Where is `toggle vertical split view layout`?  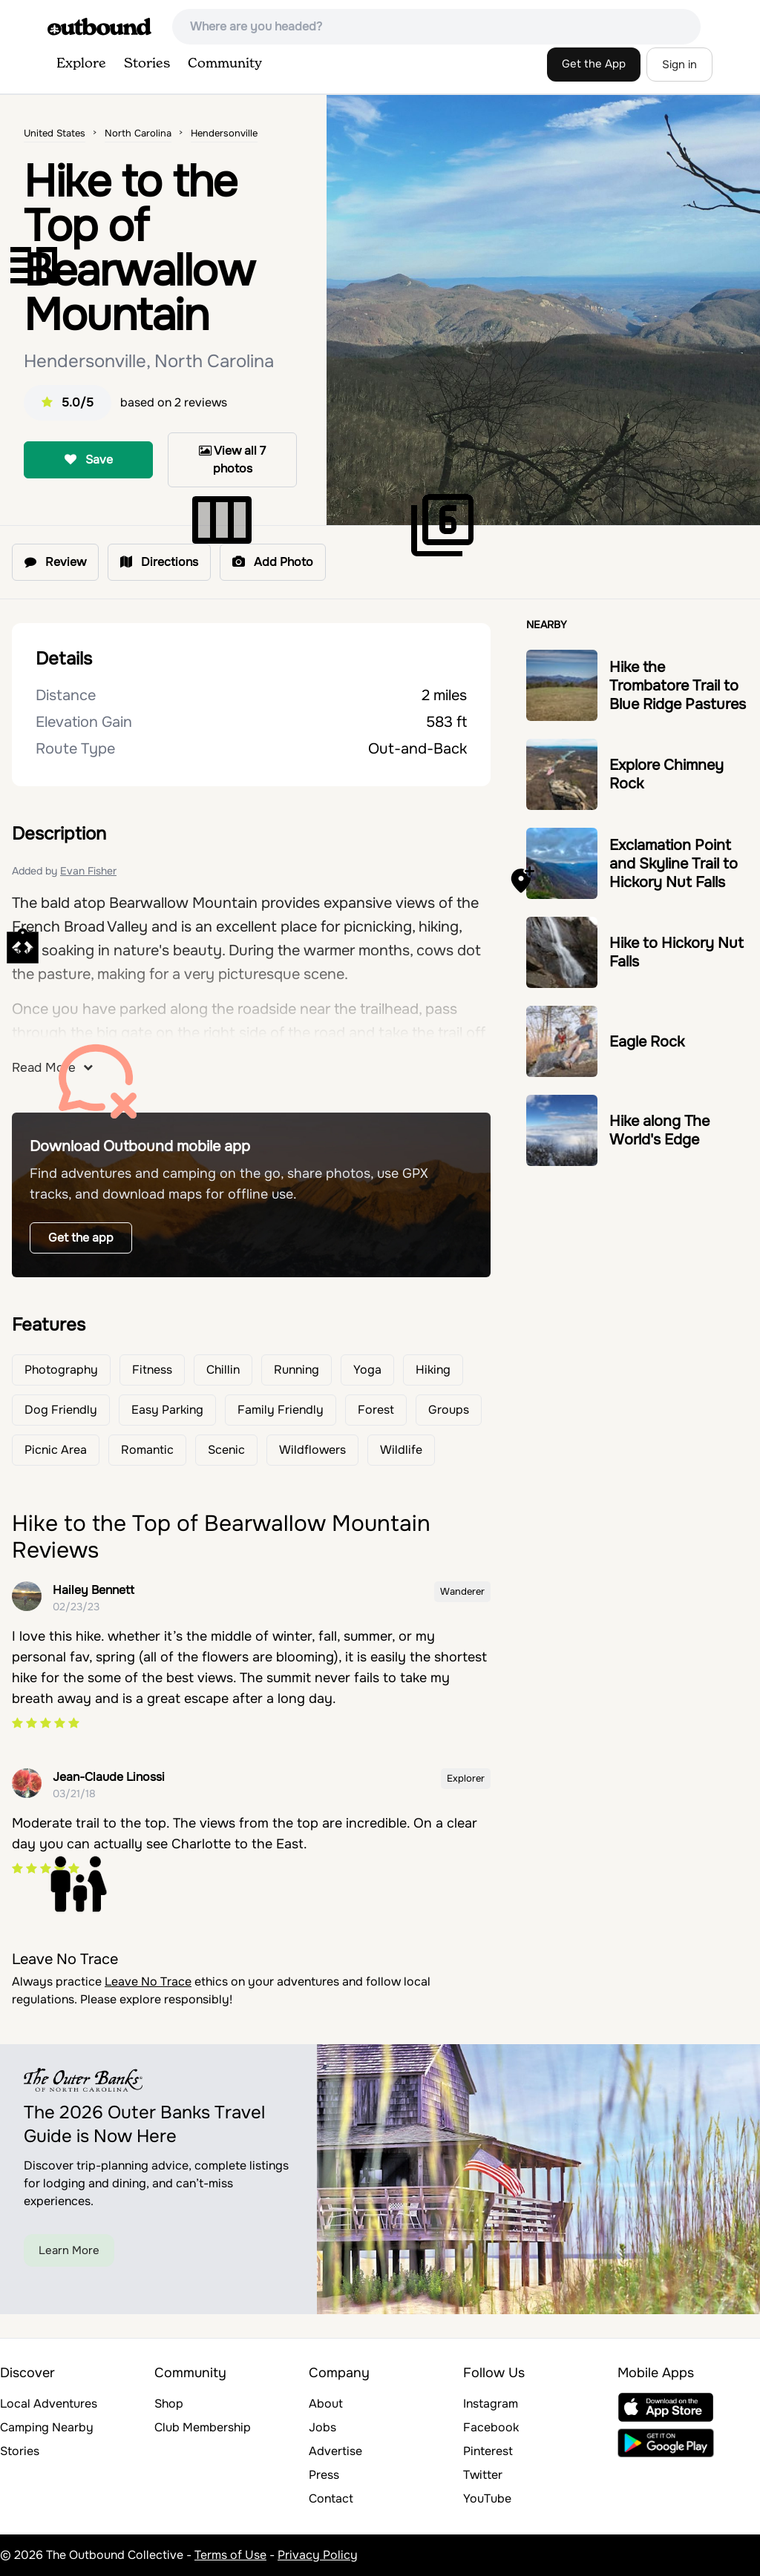 toggle vertical split view layout is located at coordinates (33, 265).